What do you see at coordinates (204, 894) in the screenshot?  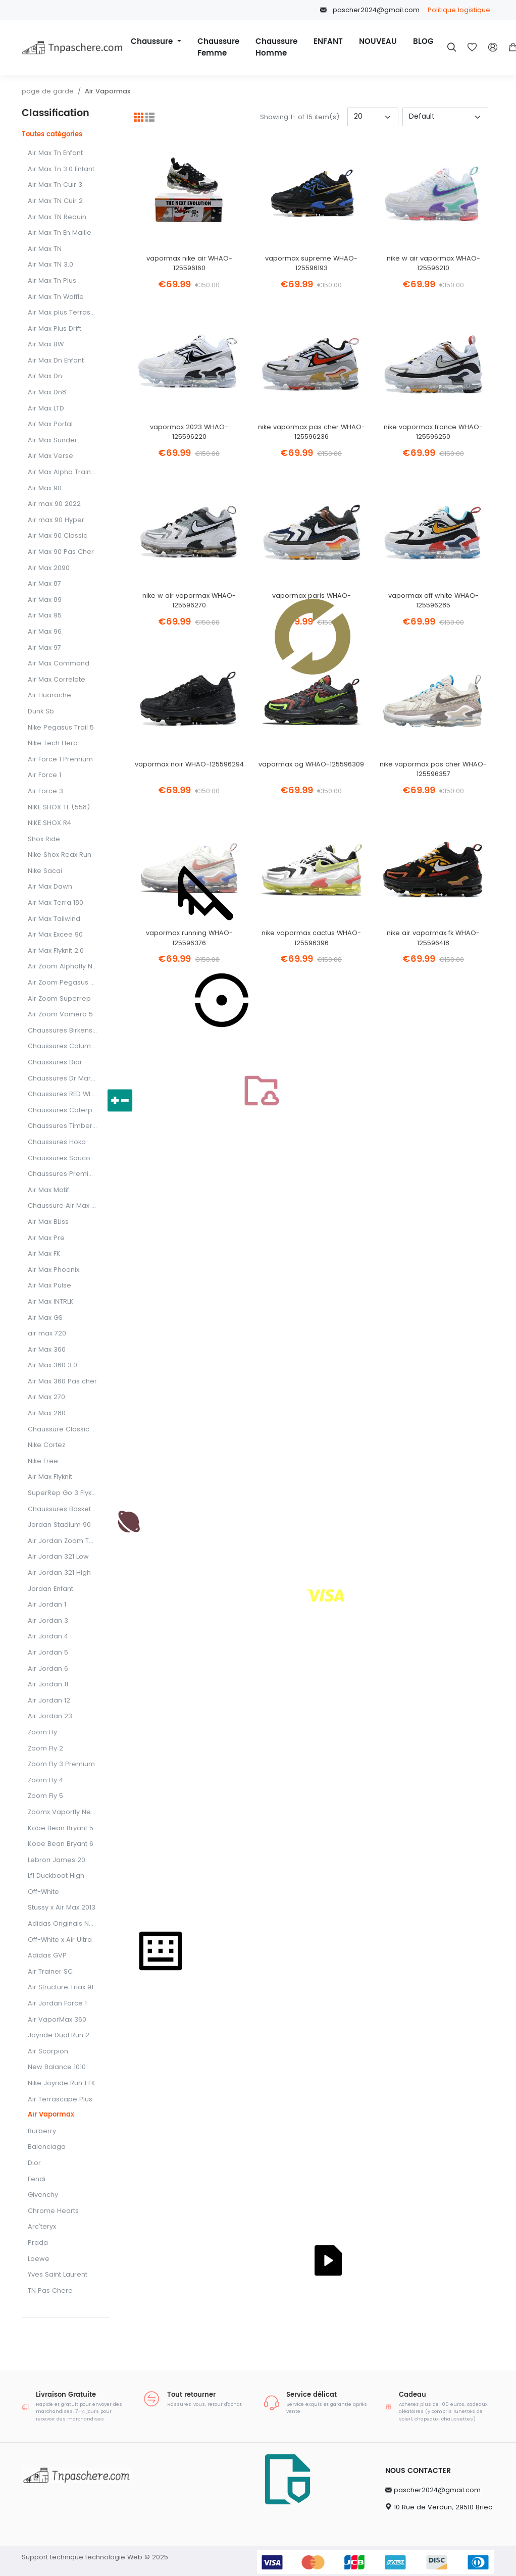 I see `indicates mature or violent content warning` at bounding box center [204, 894].